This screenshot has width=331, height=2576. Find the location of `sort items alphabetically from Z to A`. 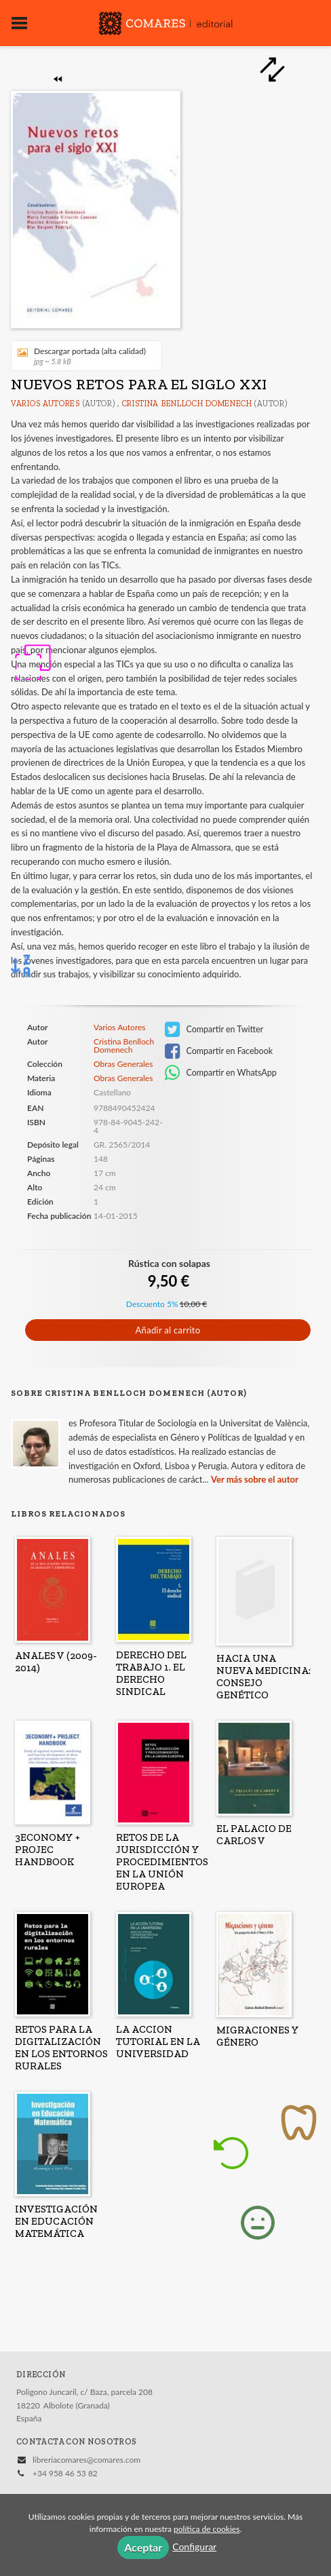

sort items alphabetically from Z to A is located at coordinates (21, 966).